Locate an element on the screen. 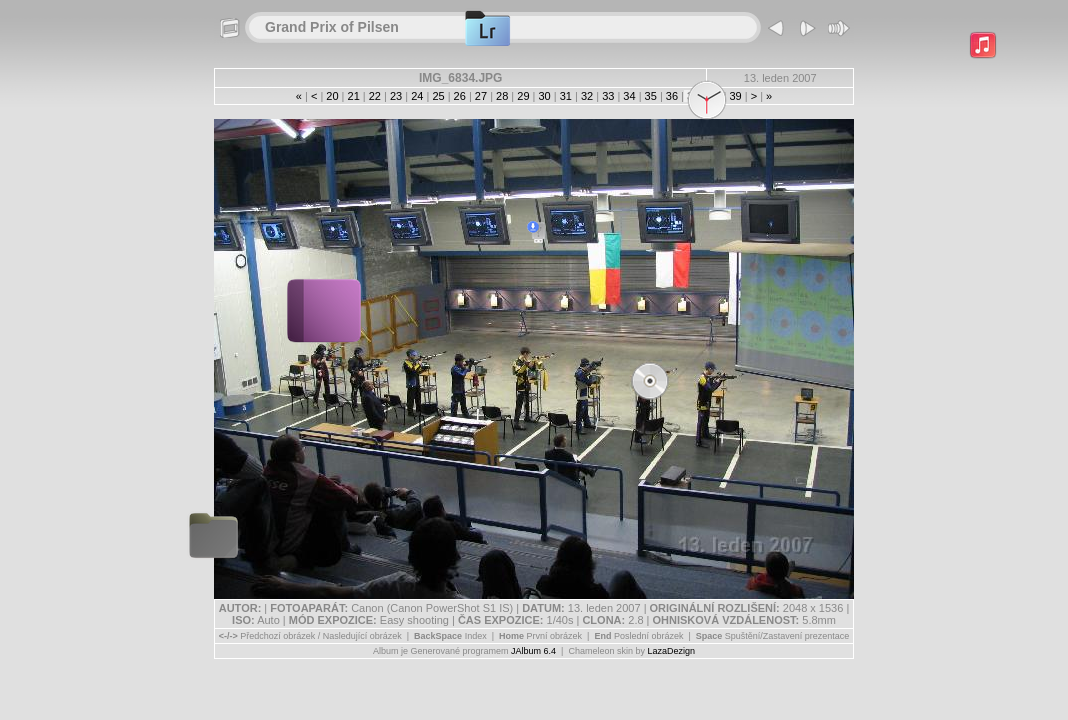  open date and time settings is located at coordinates (707, 100).